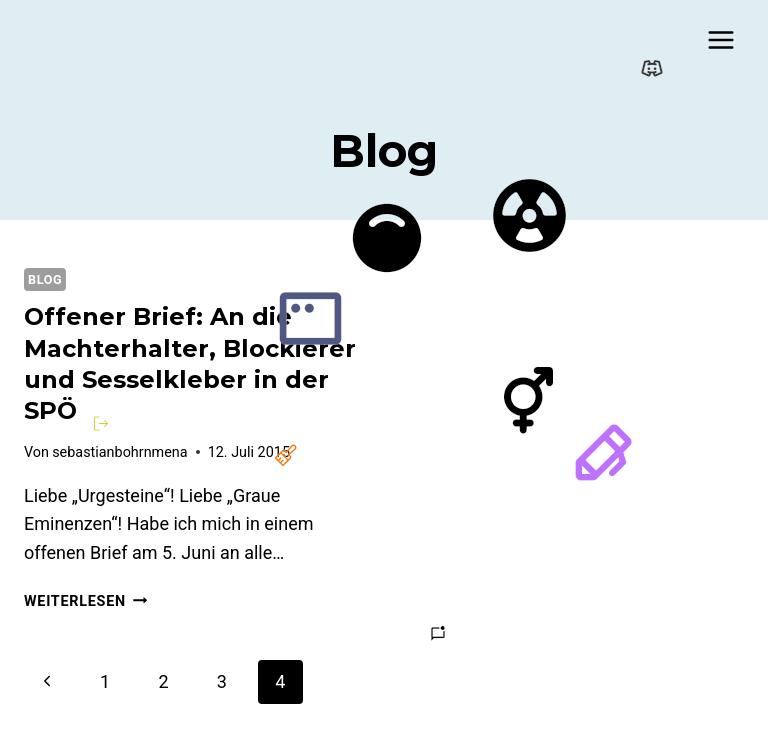  What do you see at coordinates (387, 238) in the screenshot?
I see `apply inner shadow effect to top edge` at bounding box center [387, 238].